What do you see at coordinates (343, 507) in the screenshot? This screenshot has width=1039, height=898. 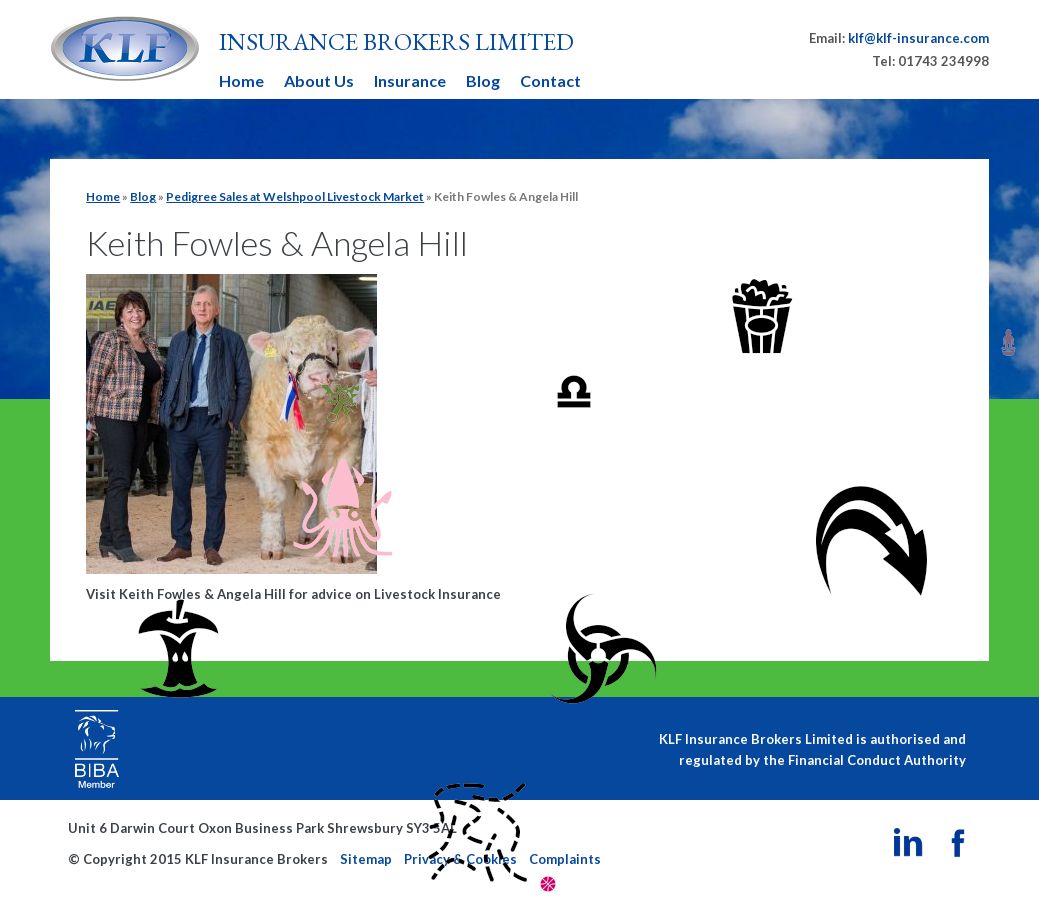 I see `sea creature or ocean-themed game element` at bounding box center [343, 507].